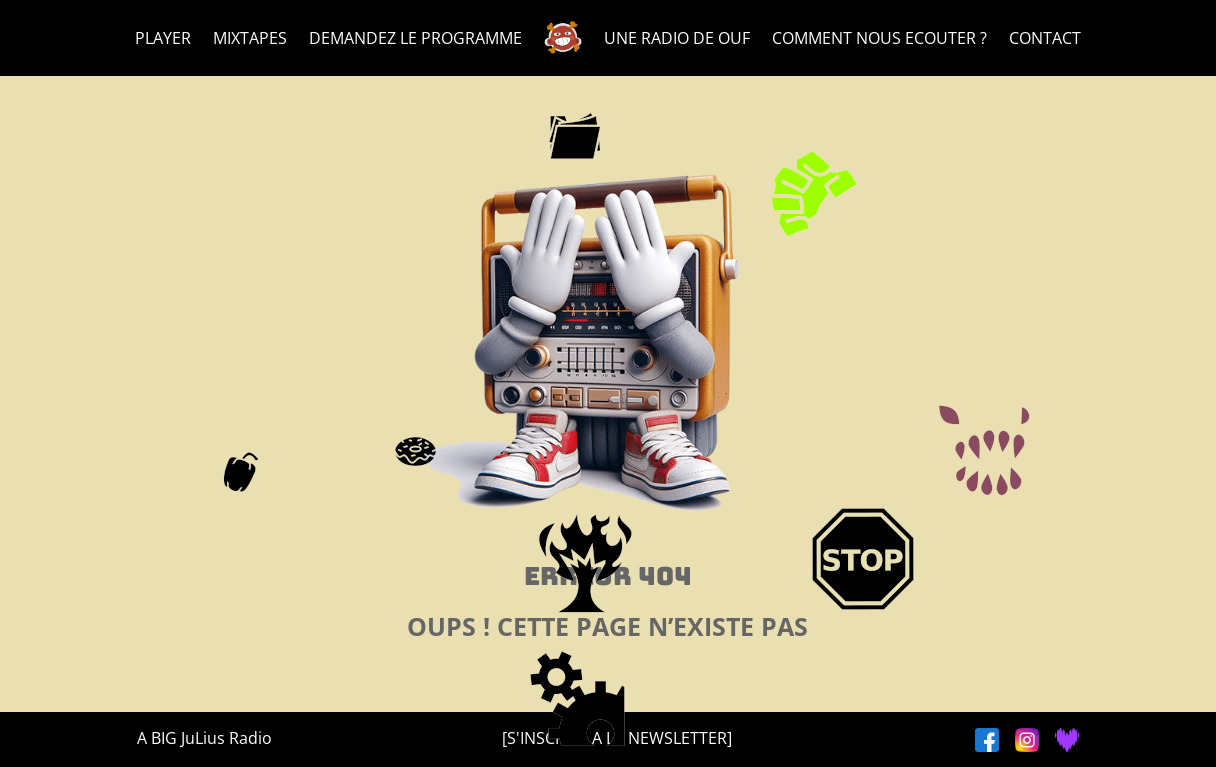 This screenshot has width=1216, height=767. I want to click on access food or bakery category, so click(415, 451).